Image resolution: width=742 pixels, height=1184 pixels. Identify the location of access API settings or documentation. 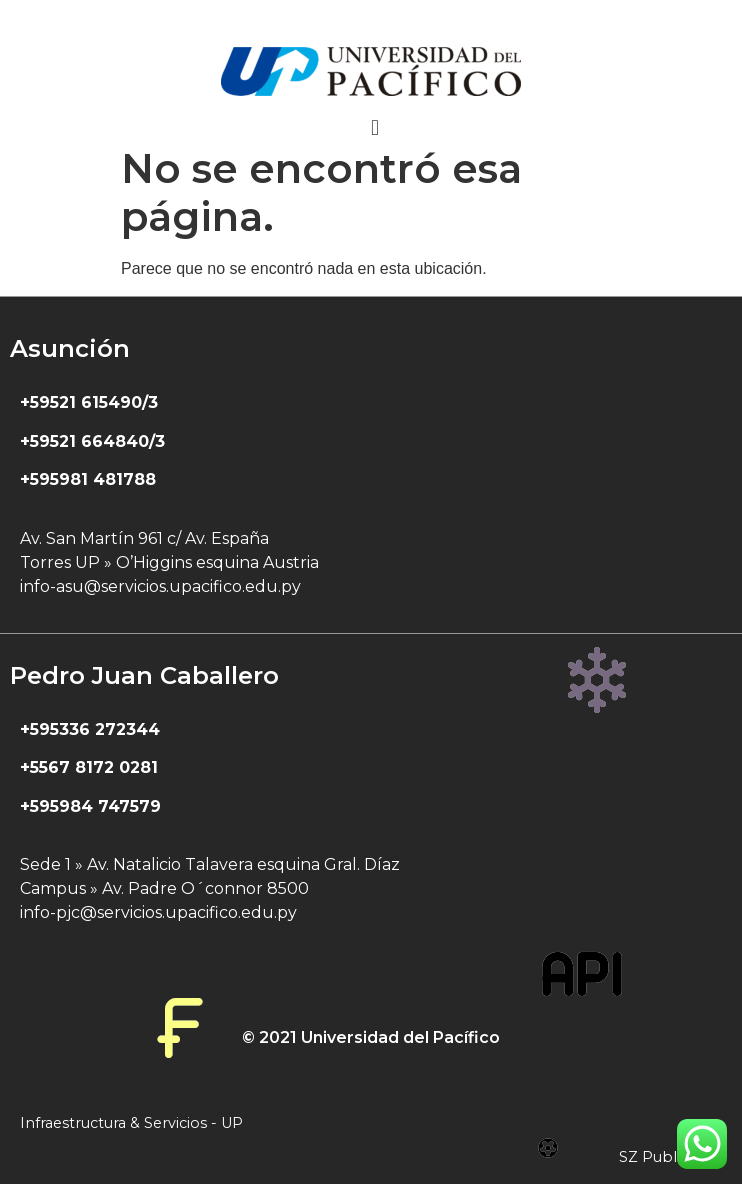
(582, 974).